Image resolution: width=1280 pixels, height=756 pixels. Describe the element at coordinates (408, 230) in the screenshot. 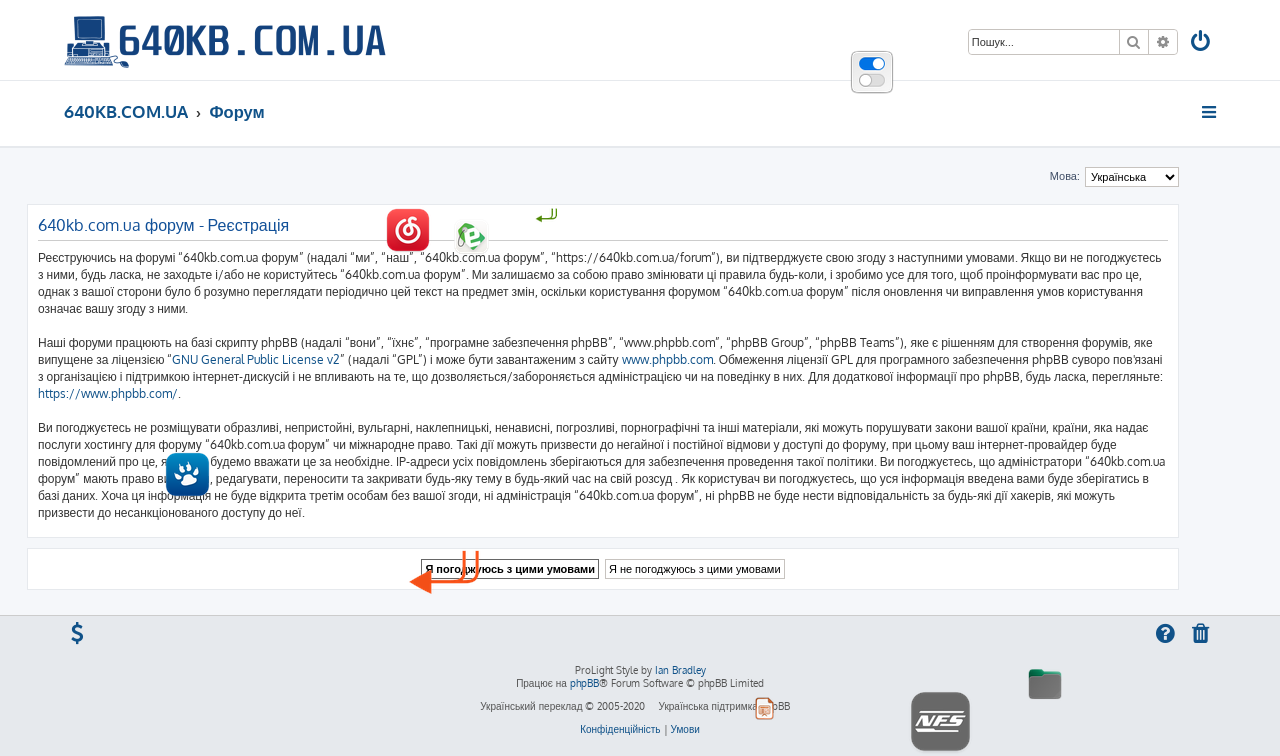

I see `open netease cloud music app` at that location.